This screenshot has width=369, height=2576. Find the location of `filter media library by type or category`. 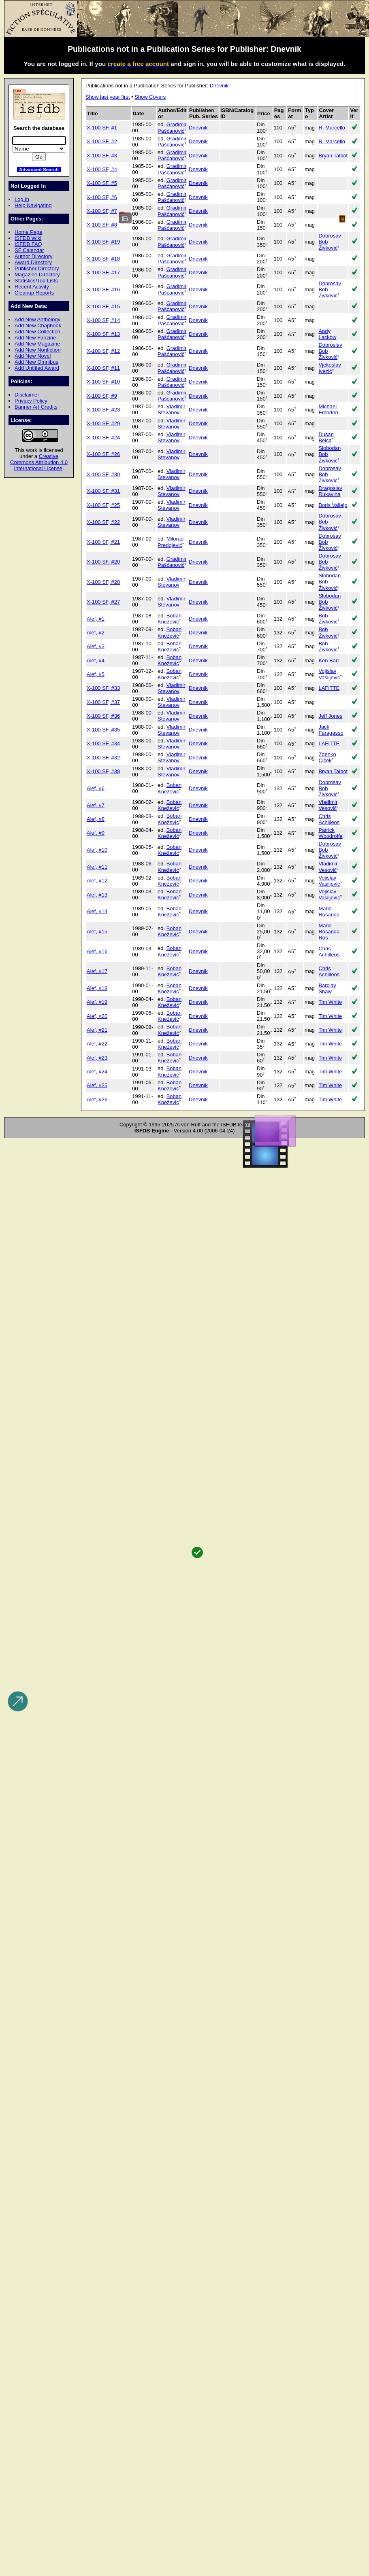

filter media library by type or category is located at coordinates (269, 1141).